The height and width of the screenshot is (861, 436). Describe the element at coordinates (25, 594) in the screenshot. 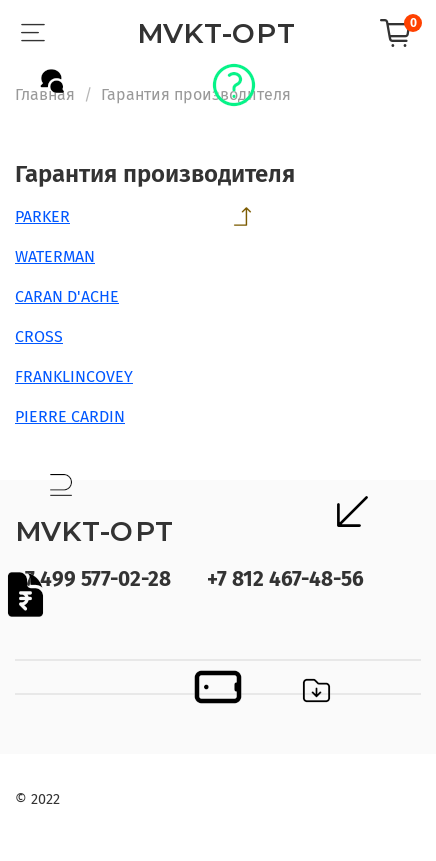

I see `view invoice or billing document in rupees` at that location.